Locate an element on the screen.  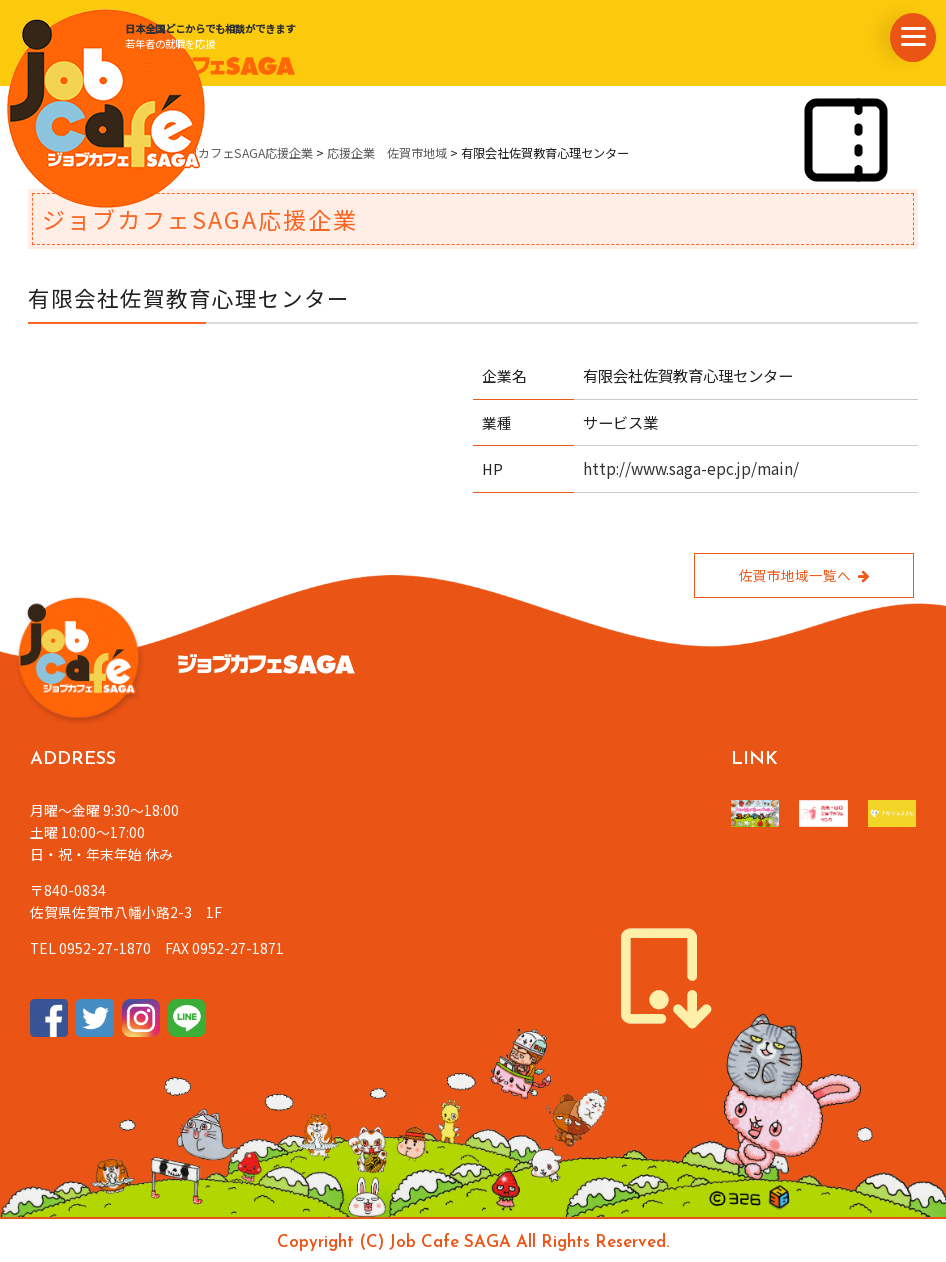
toggle optional right sidebar panel is located at coordinates (846, 140).